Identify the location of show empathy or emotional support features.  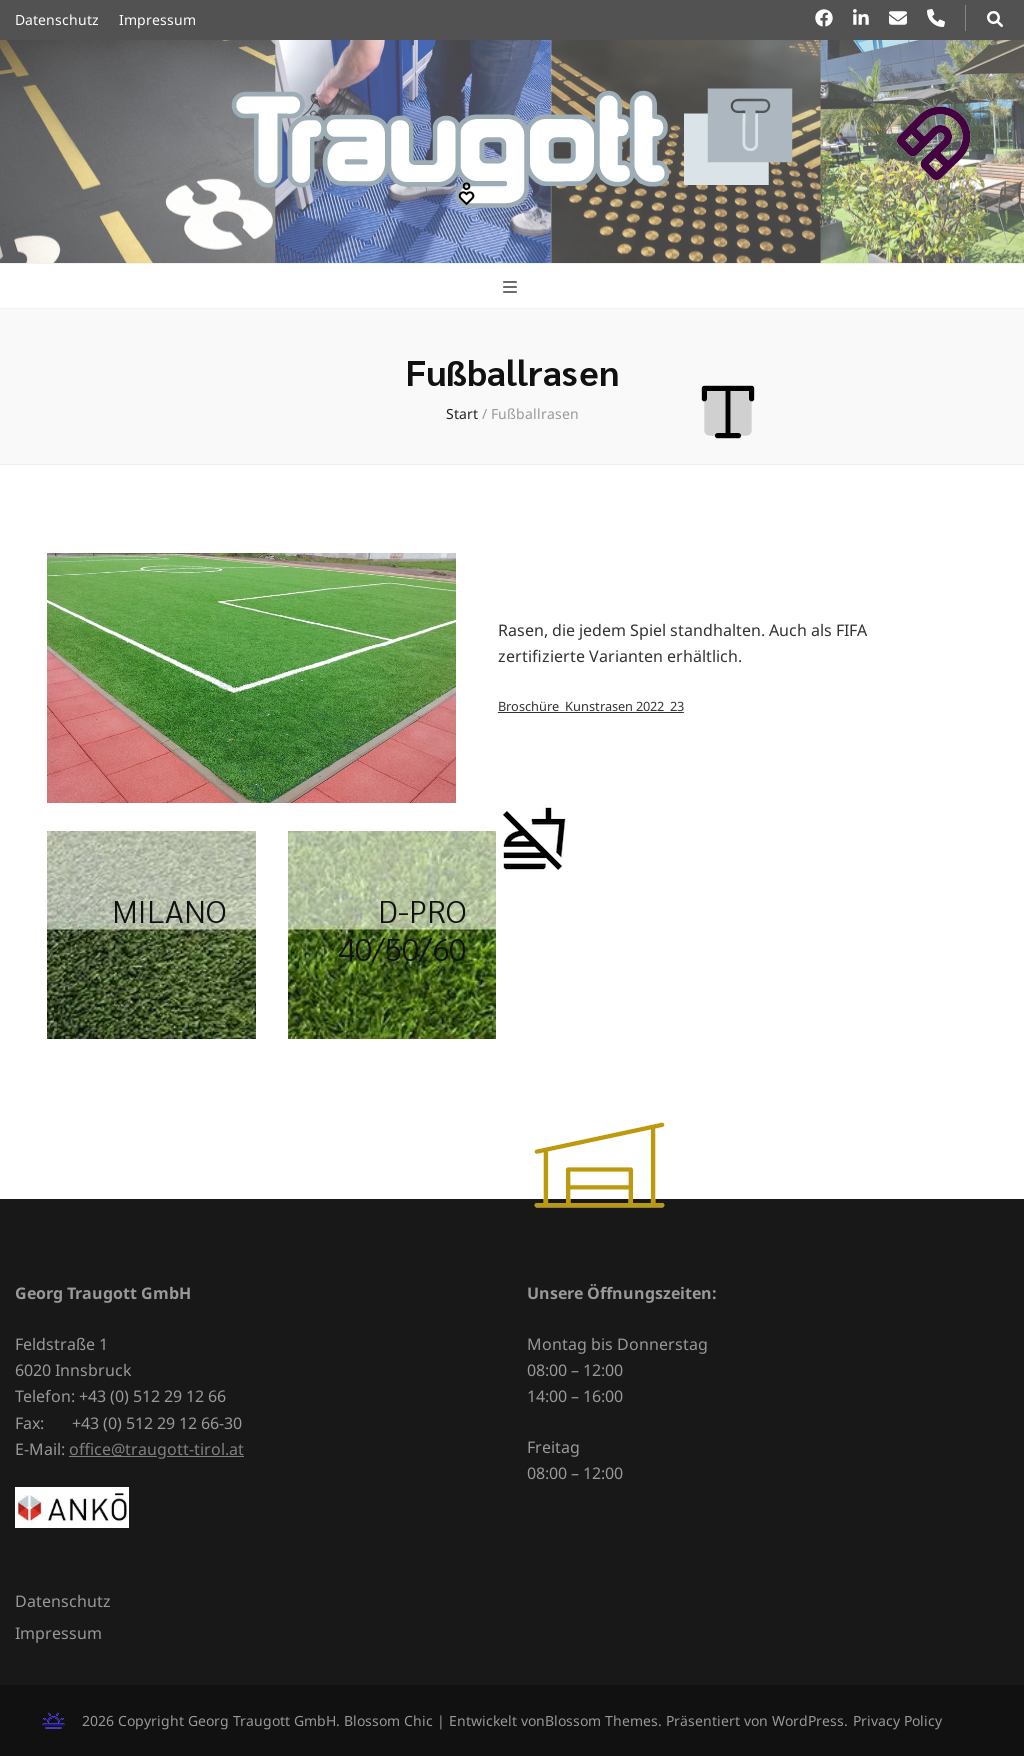
(466, 193).